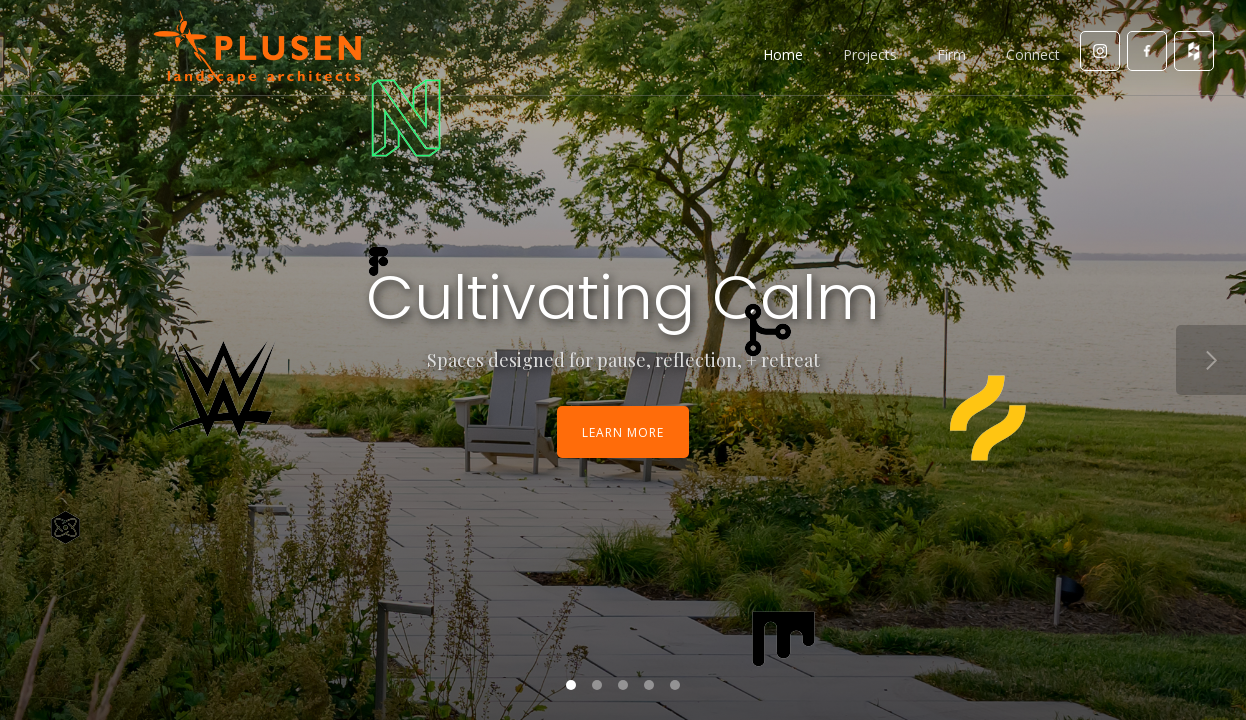 The height and width of the screenshot is (720, 1246). What do you see at coordinates (783, 638) in the screenshot?
I see `Mix social bookmarking platform logo` at bounding box center [783, 638].